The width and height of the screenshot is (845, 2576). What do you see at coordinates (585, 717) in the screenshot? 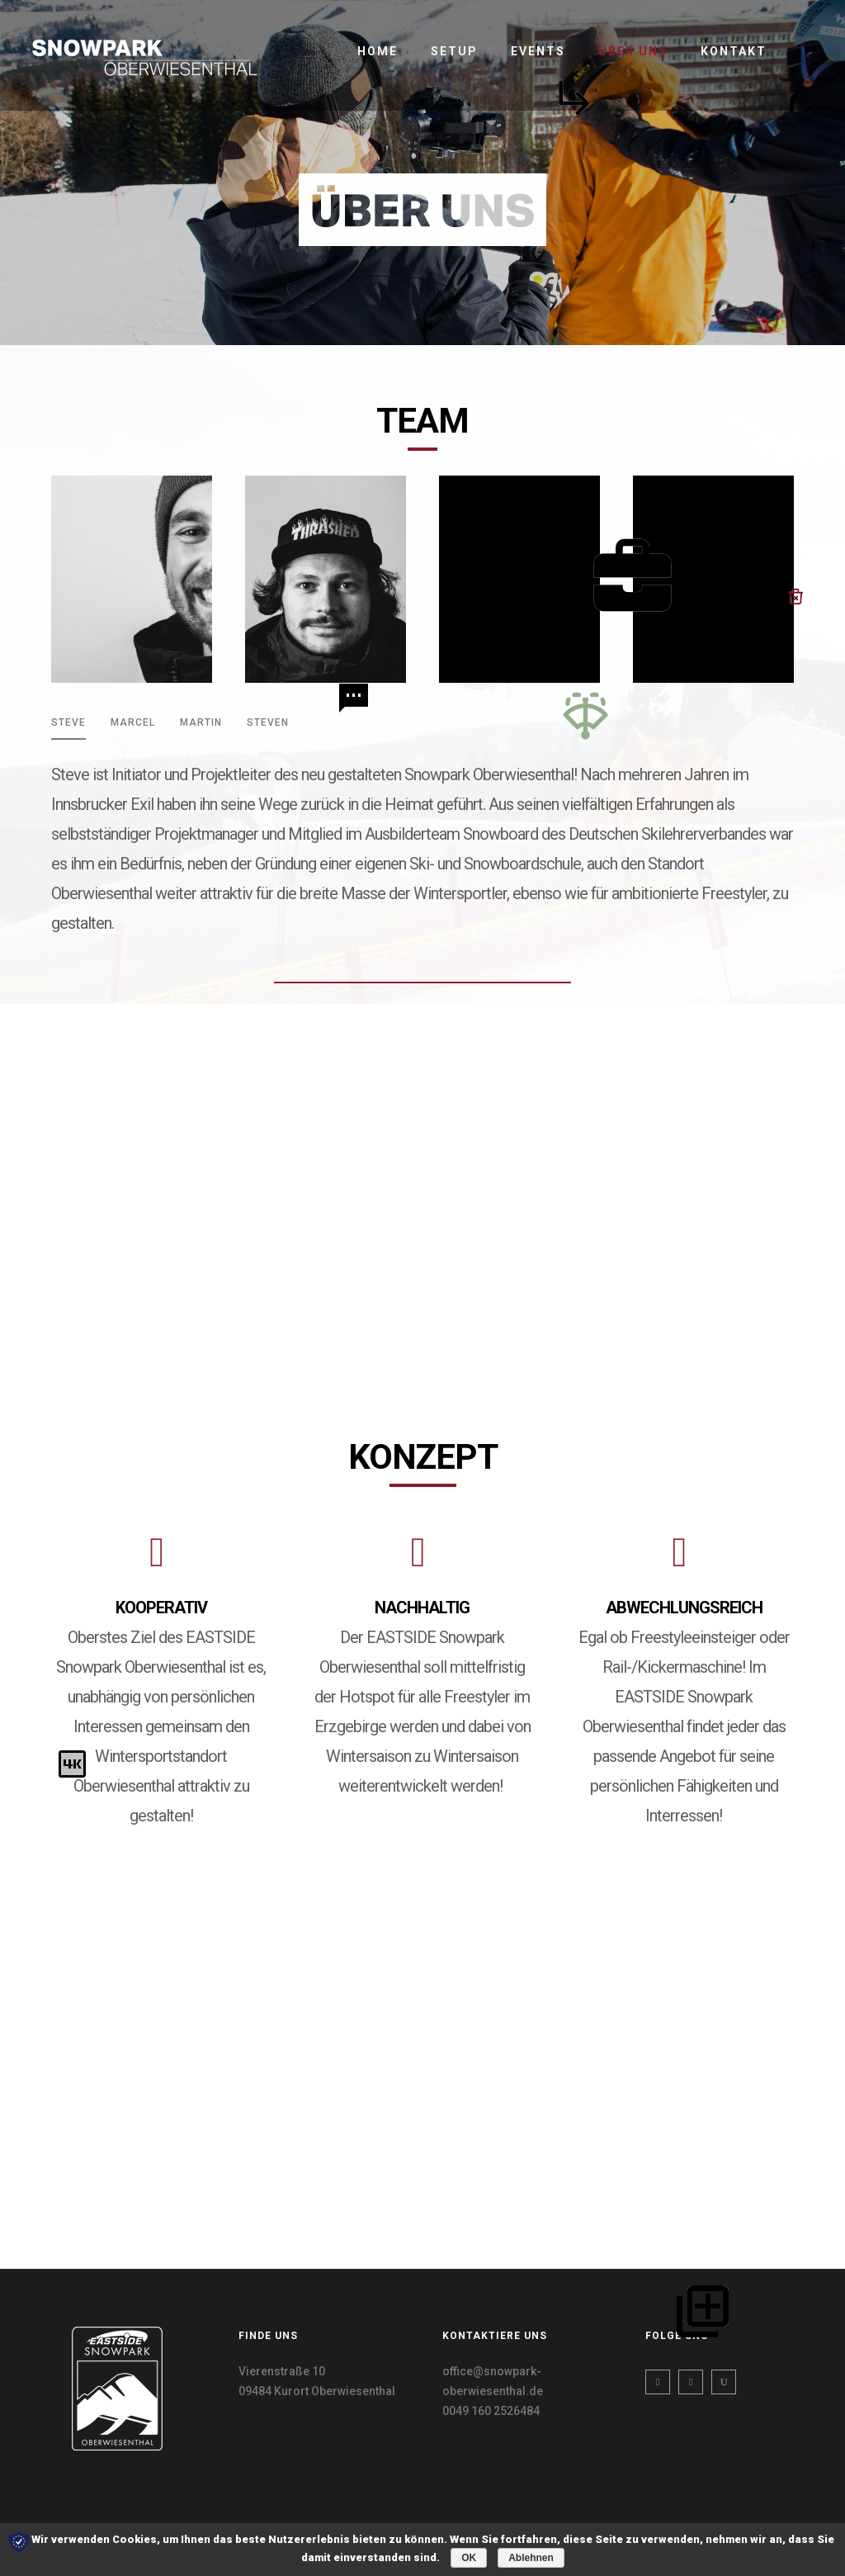
I see `activate windshield washer fluid` at bounding box center [585, 717].